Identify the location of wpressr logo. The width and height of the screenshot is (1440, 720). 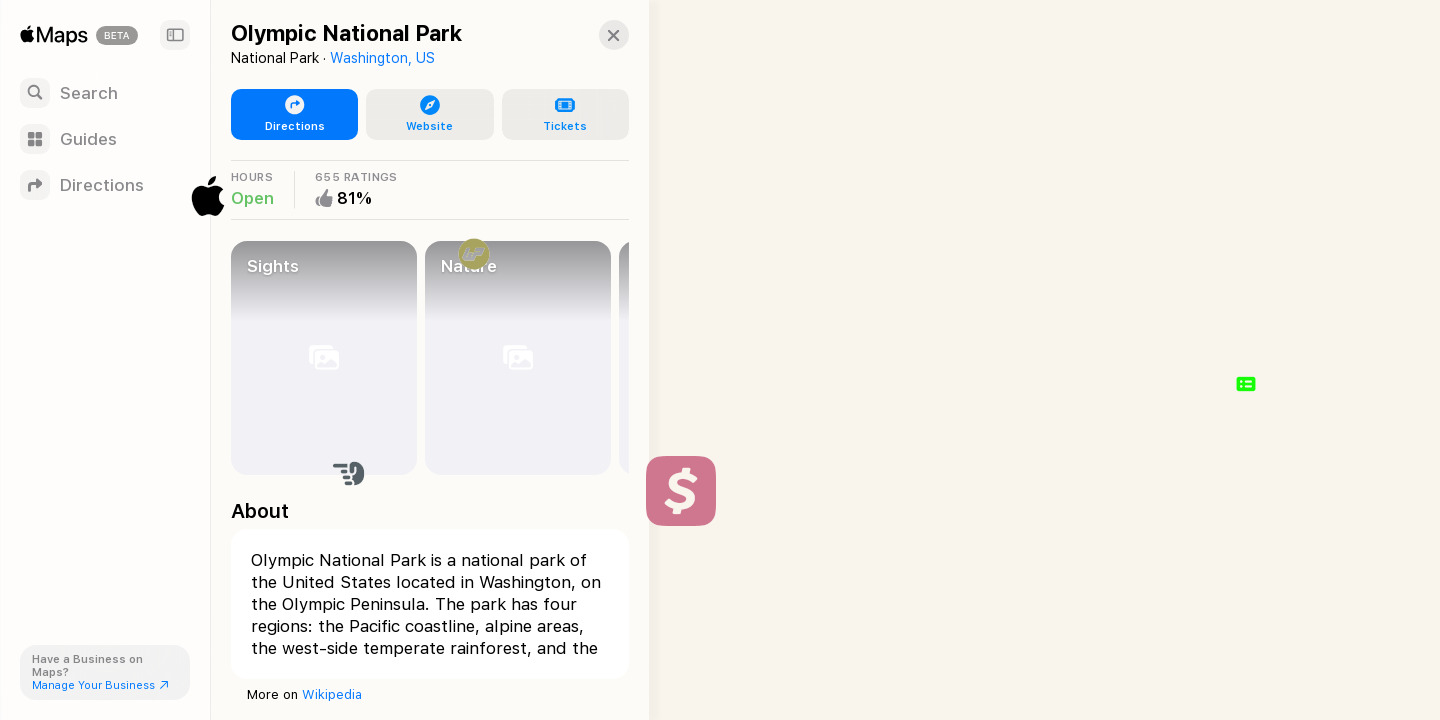
(474, 254).